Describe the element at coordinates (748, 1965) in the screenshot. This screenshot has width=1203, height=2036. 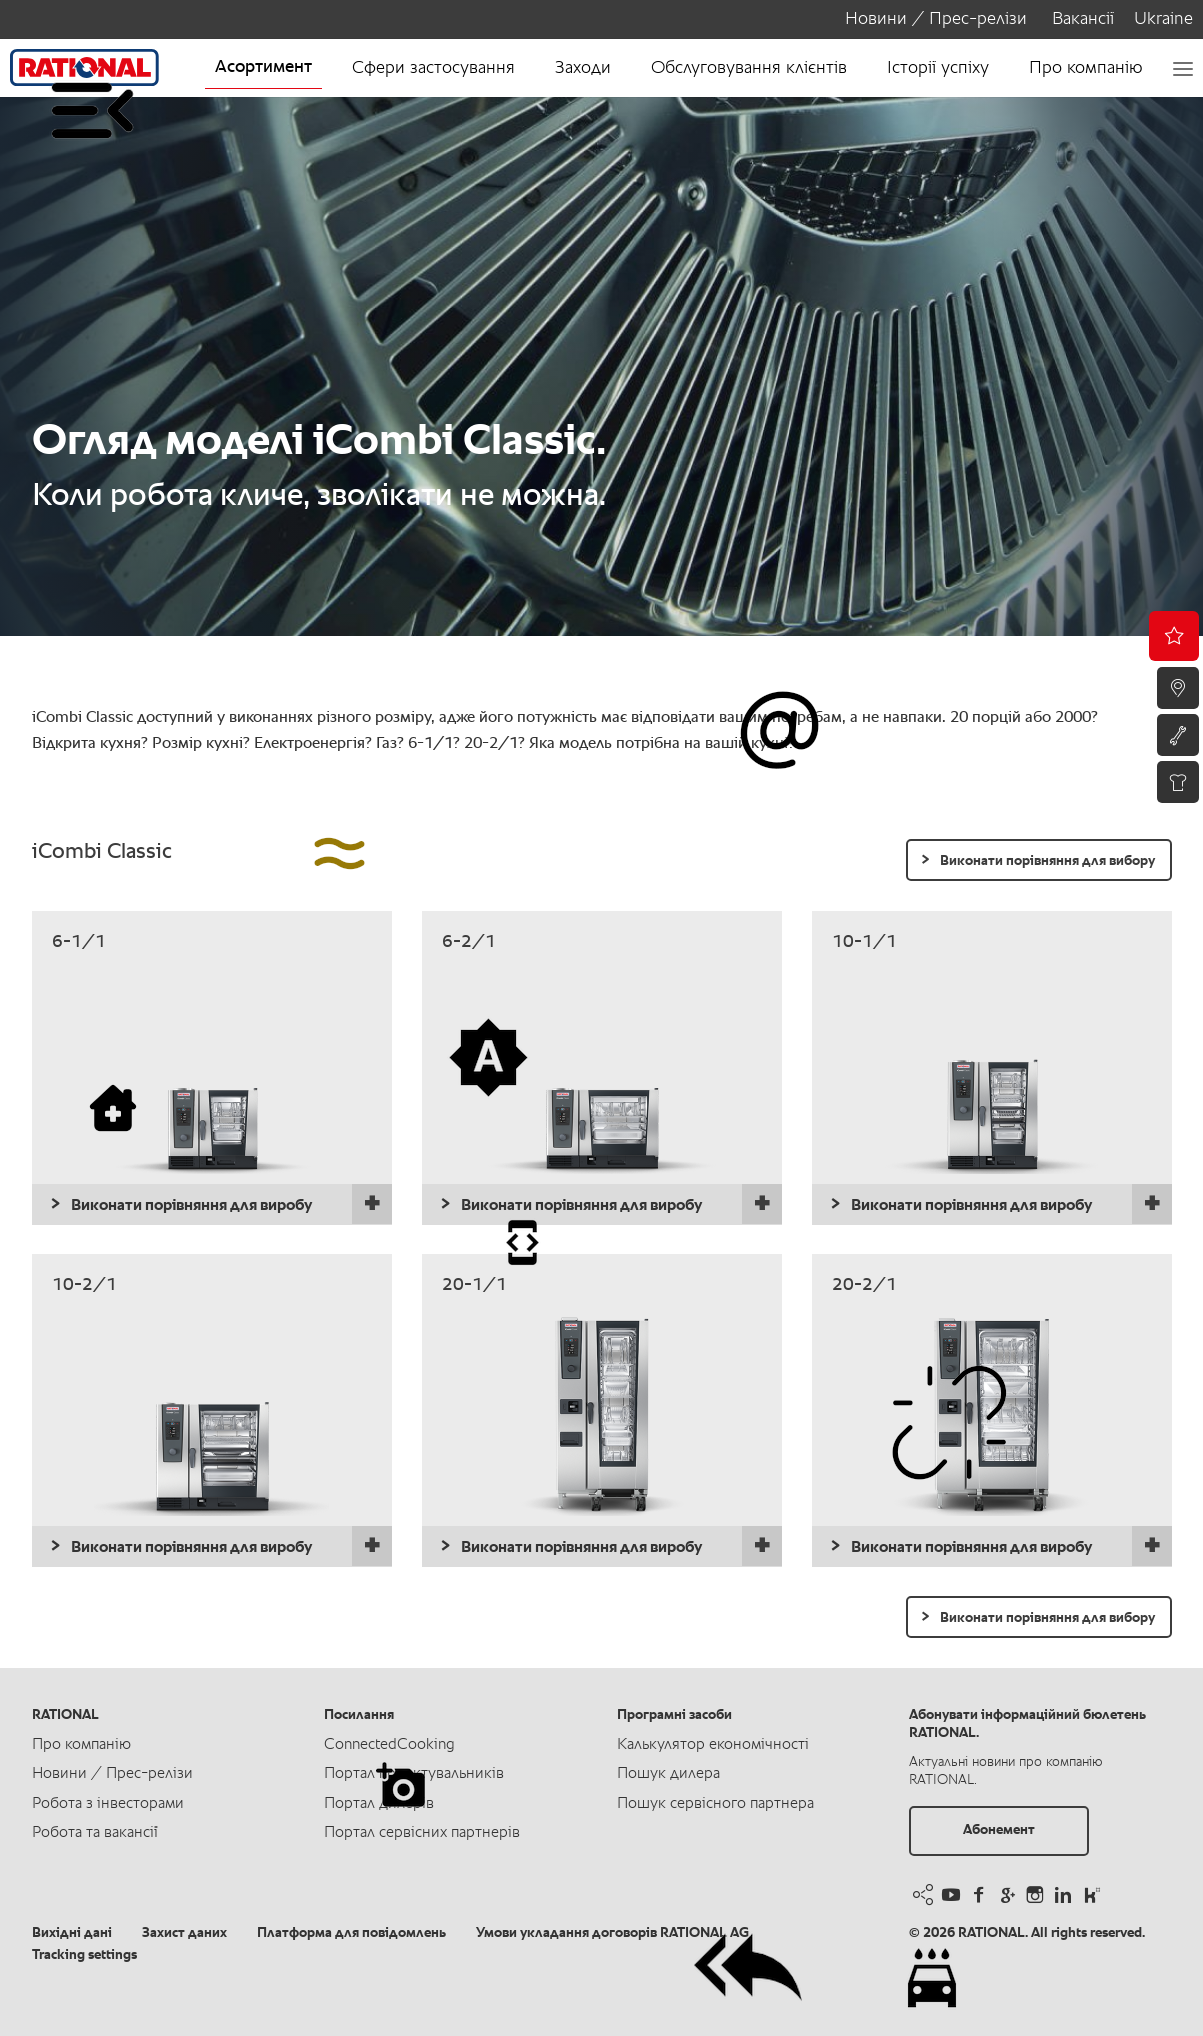
I see `reply to all recipients of a message` at that location.